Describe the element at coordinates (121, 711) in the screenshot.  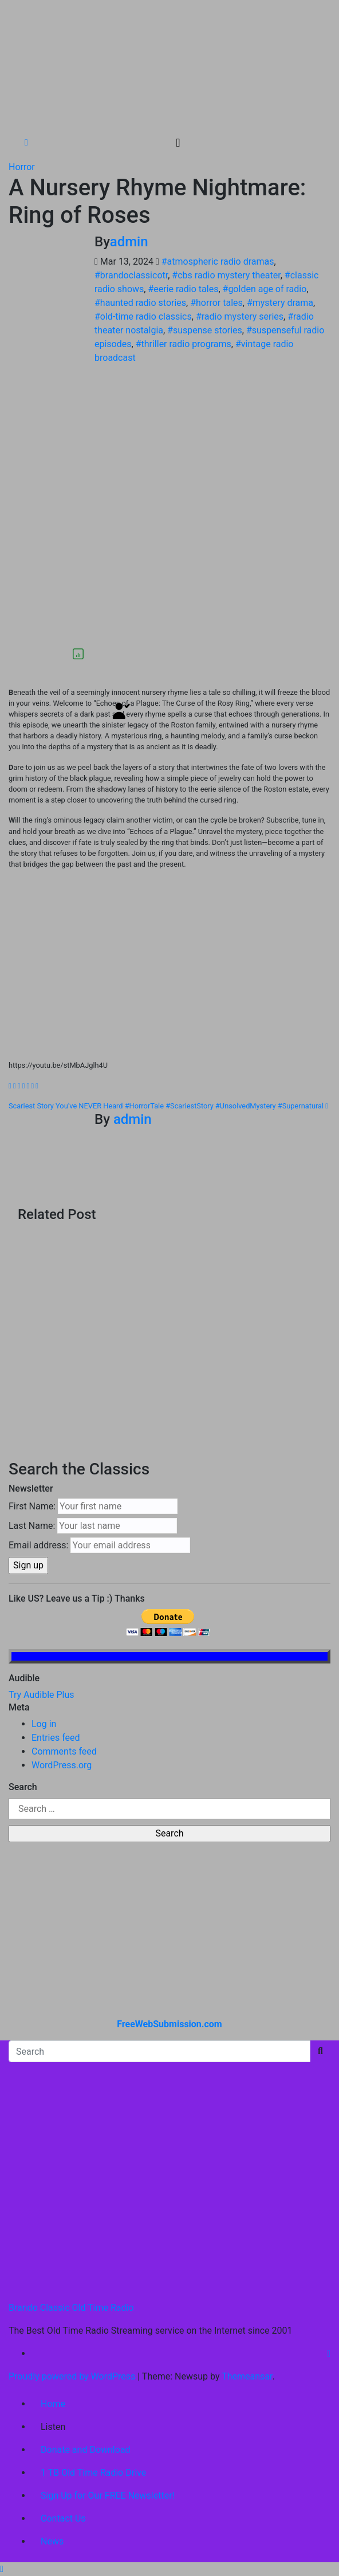
I see `user profile verified or confirmed` at that location.